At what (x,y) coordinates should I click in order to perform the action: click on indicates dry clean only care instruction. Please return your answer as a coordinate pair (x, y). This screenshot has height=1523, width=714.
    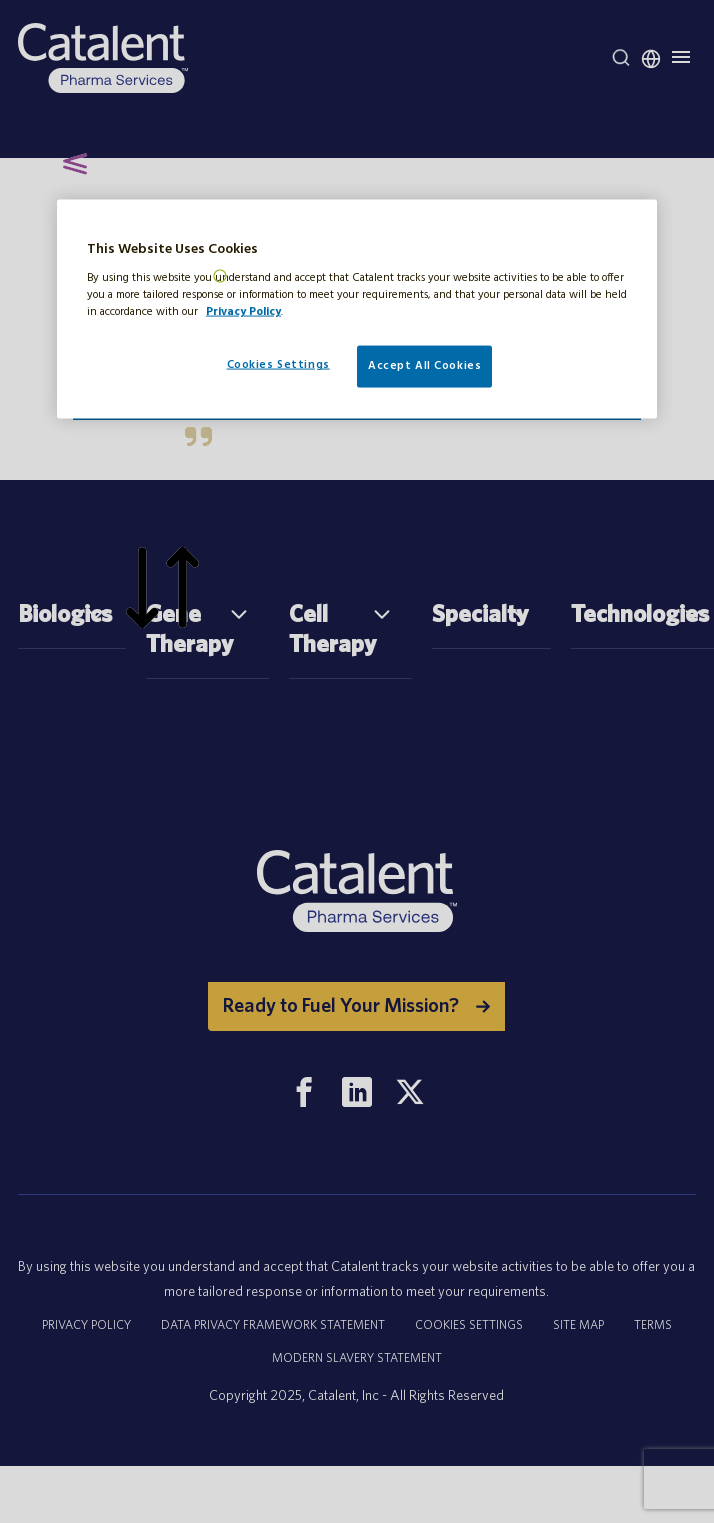
    Looking at the image, I should click on (220, 276).